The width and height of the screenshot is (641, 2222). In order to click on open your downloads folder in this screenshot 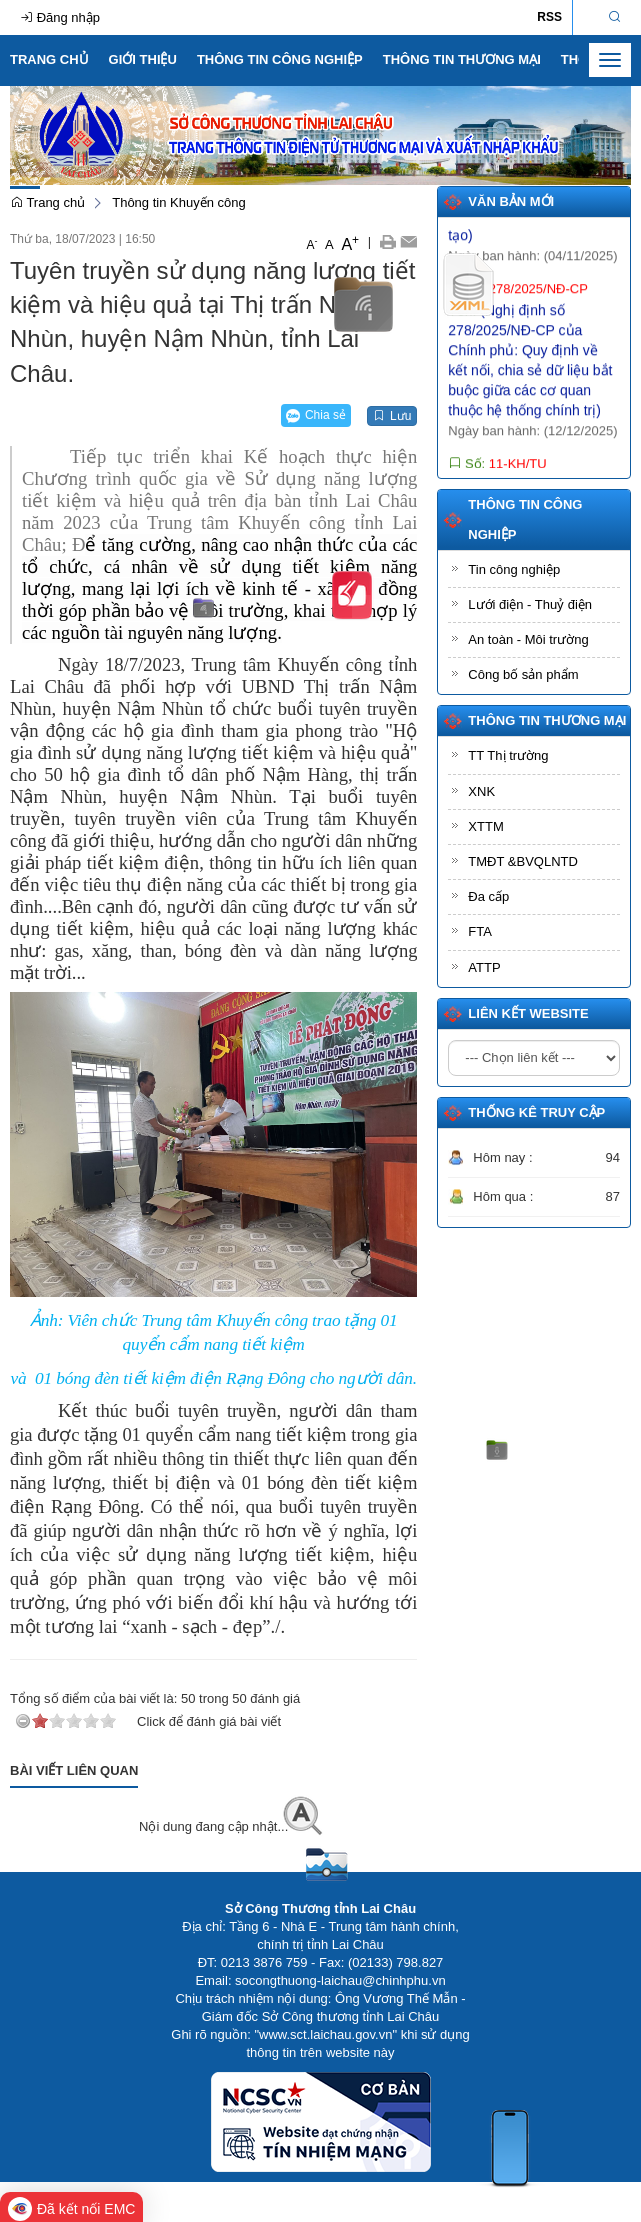, I will do `click(497, 1450)`.